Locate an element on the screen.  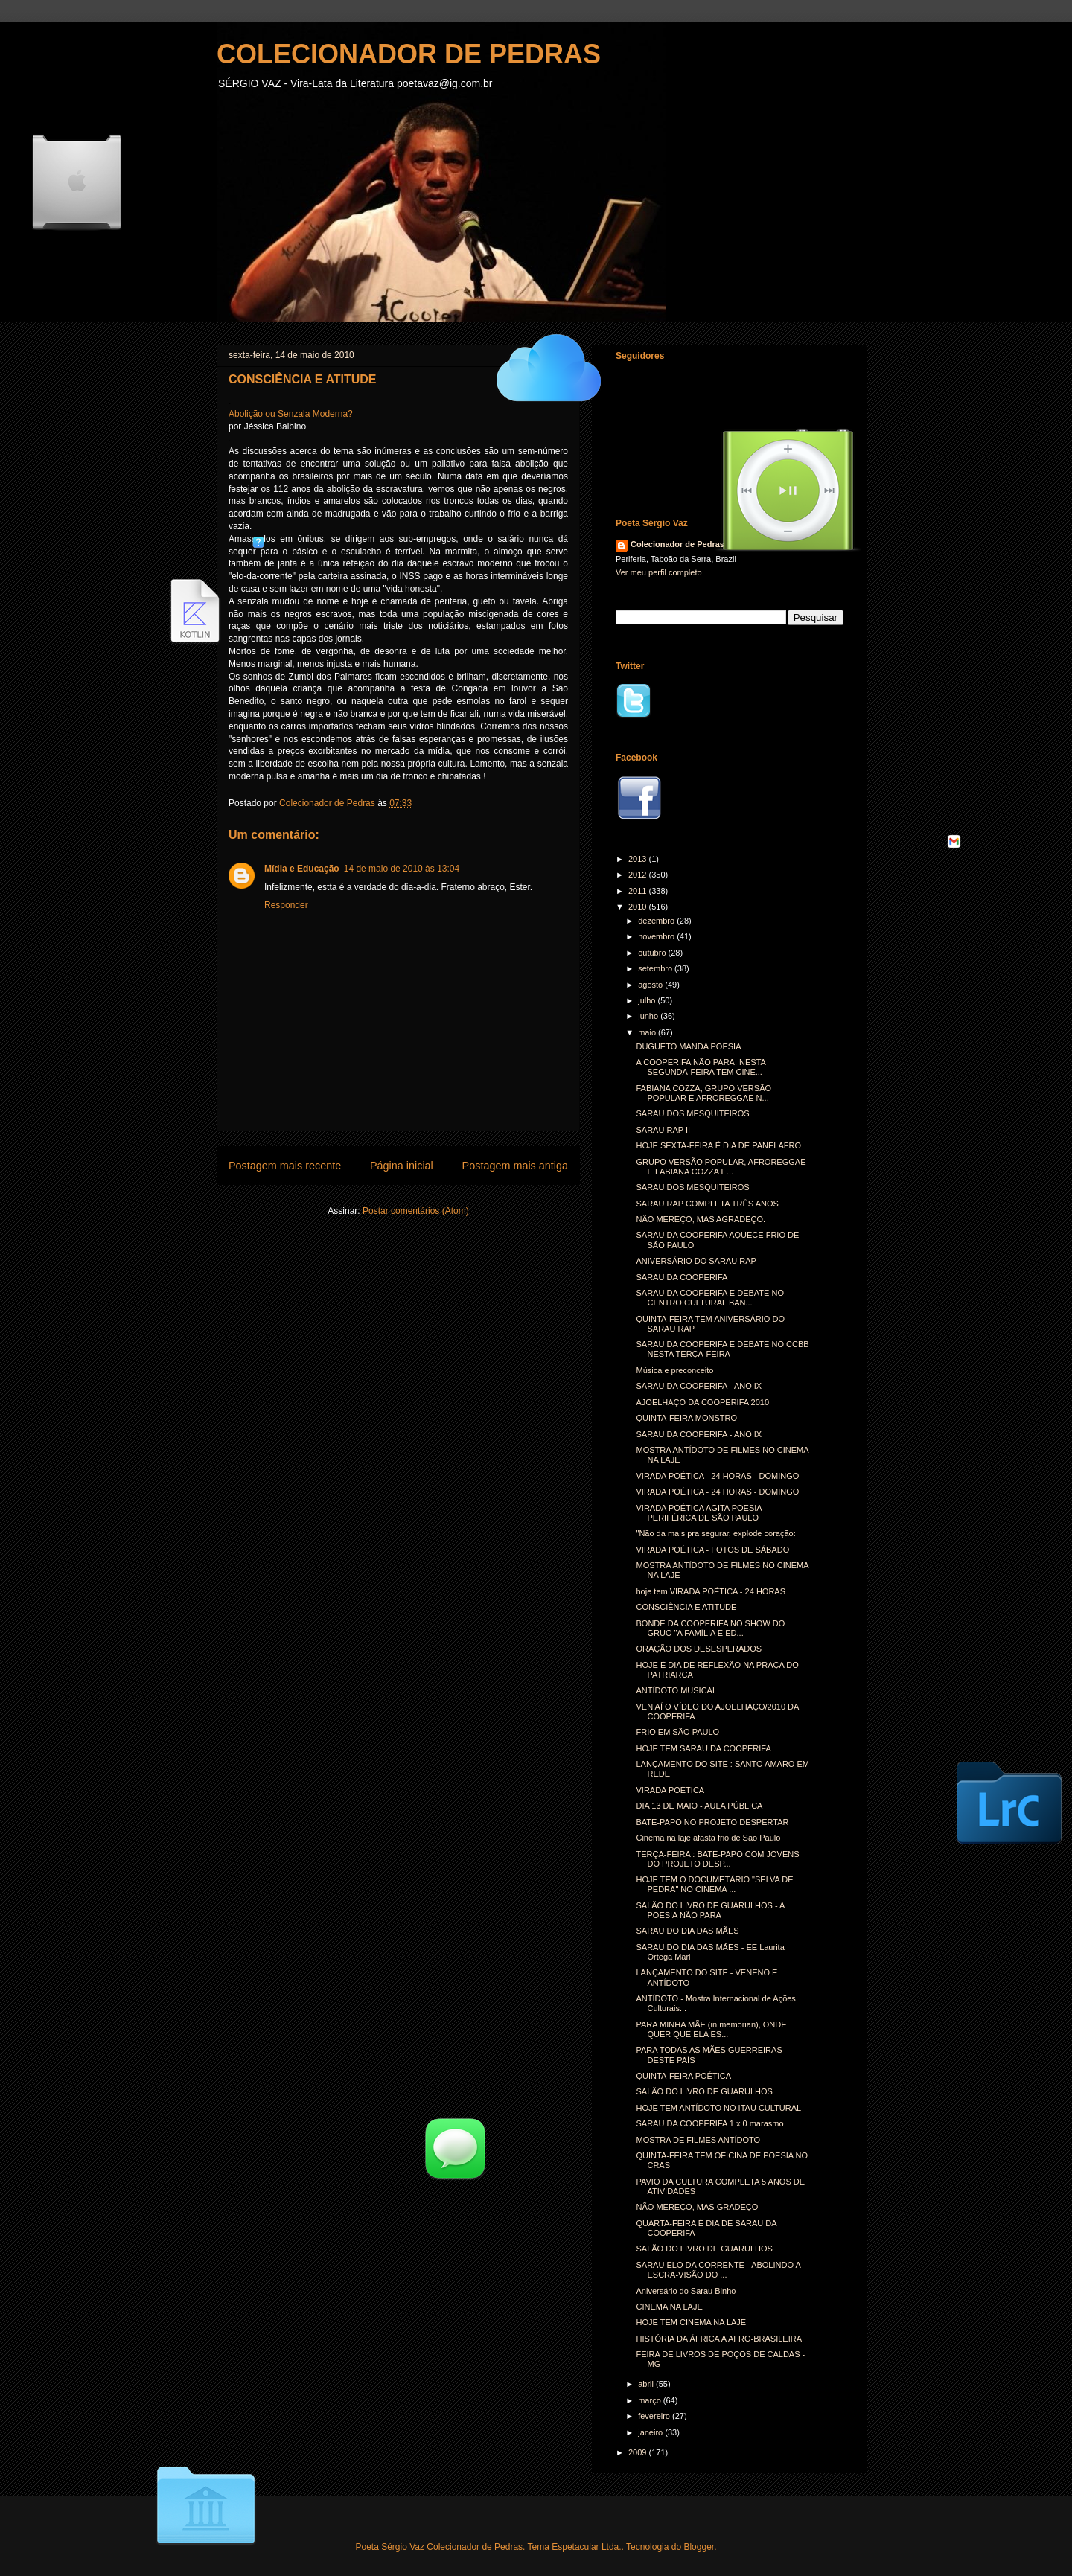
open adobe lightroom classic project folder is located at coordinates (1009, 1806).